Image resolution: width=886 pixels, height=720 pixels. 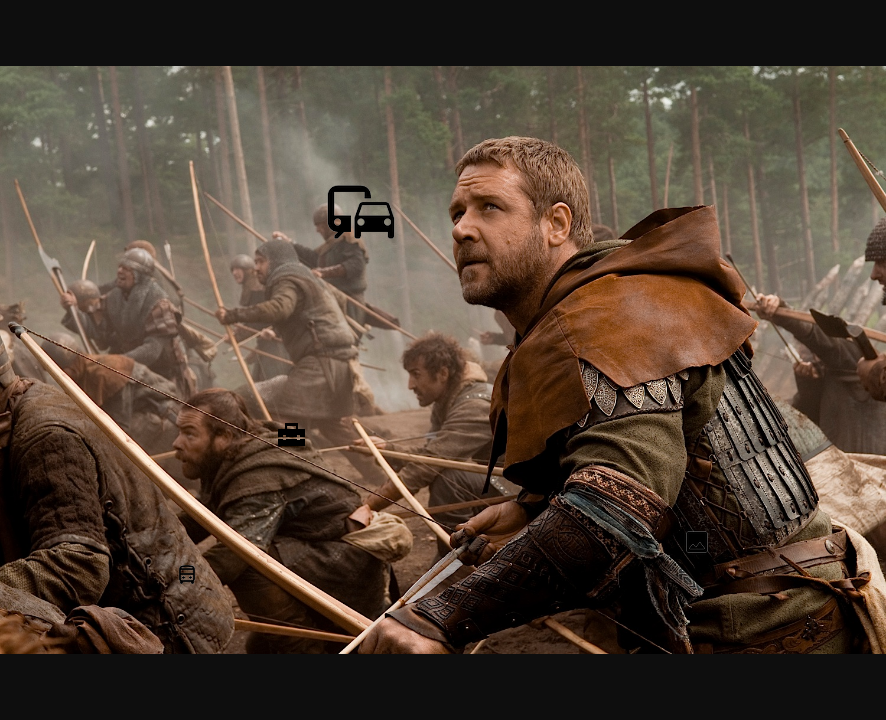 What do you see at coordinates (361, 212) in the screenshot?
I see `view commute options and routes` at bounding box center [361, 212].